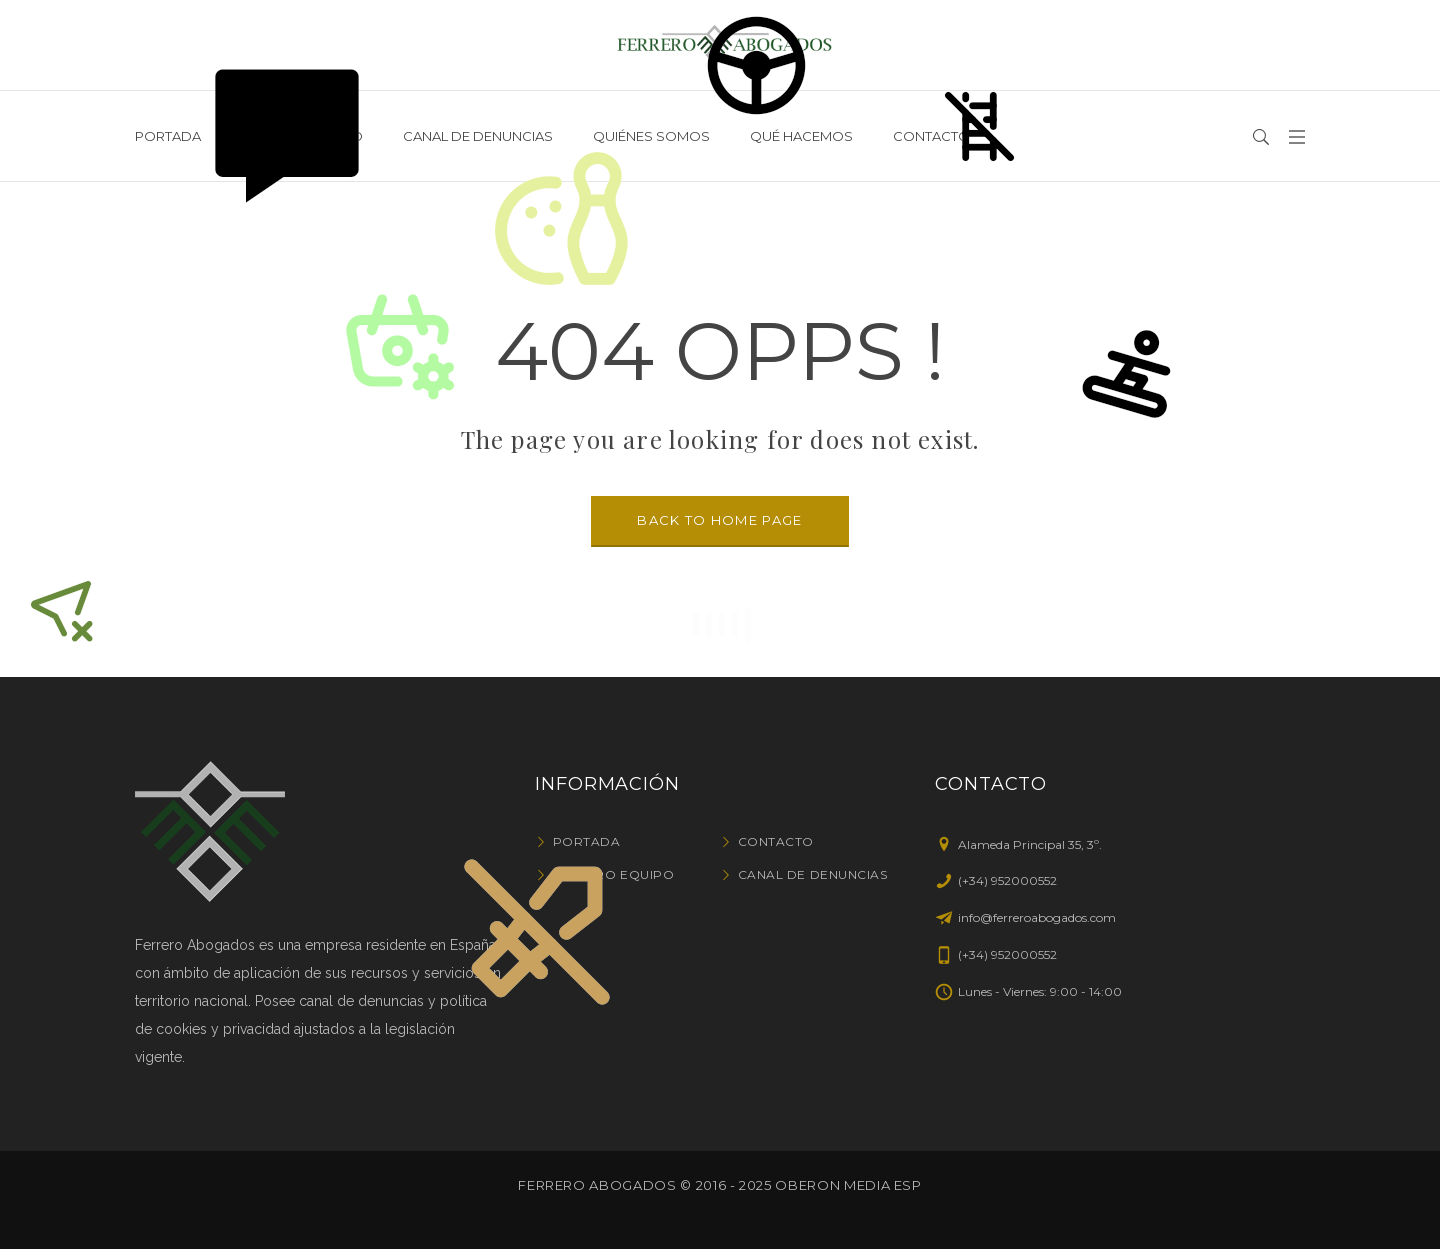  What do you see at coordinates (756, 65) in the screenshot?
I see `access vehicle or driving controls` at bounding box center [756, 65].